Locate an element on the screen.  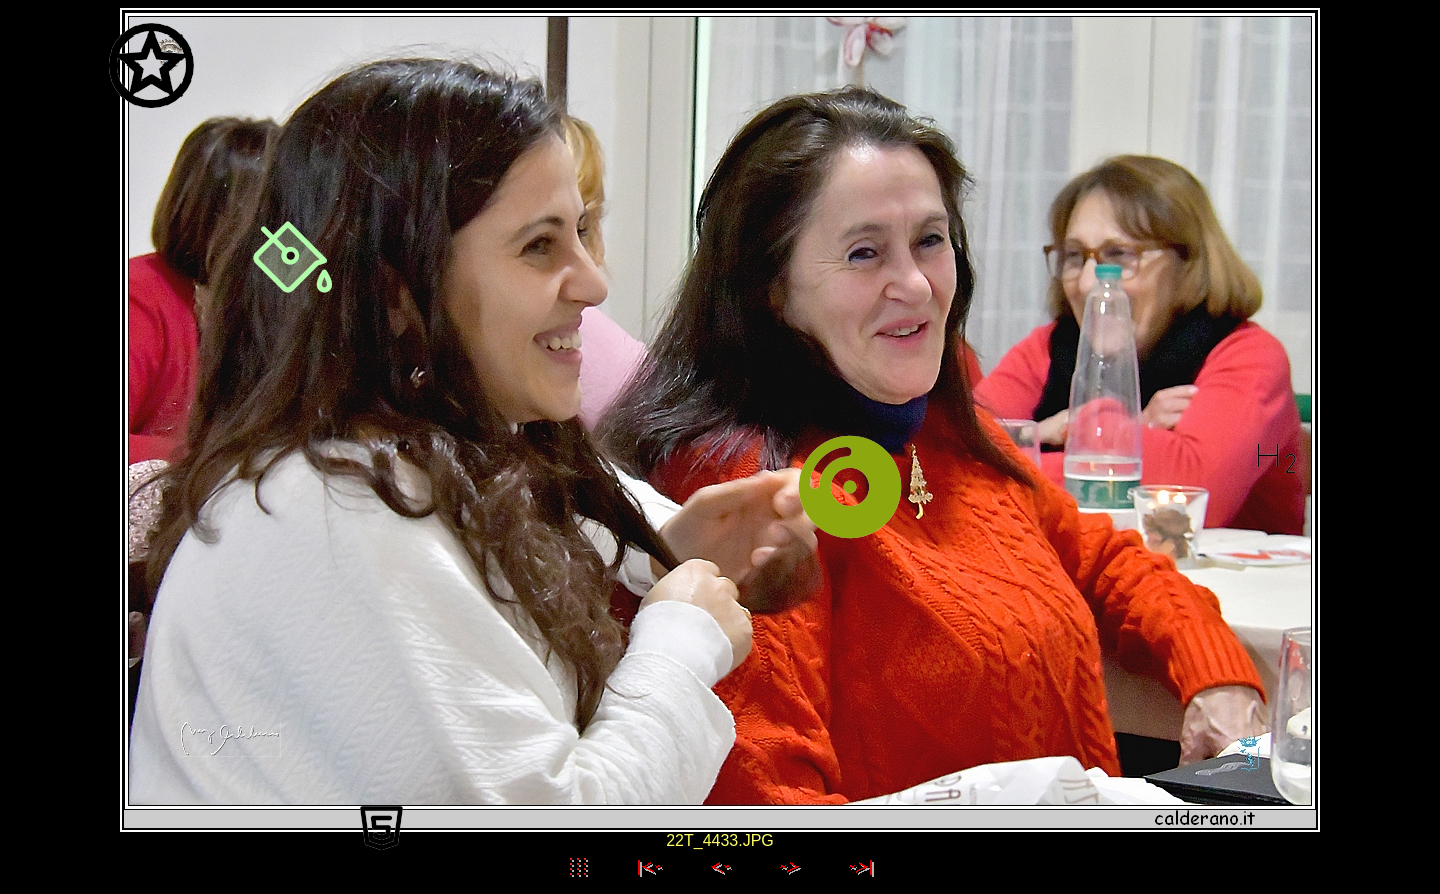
format text as heading level 2 is located at coordinates (1274, 457).